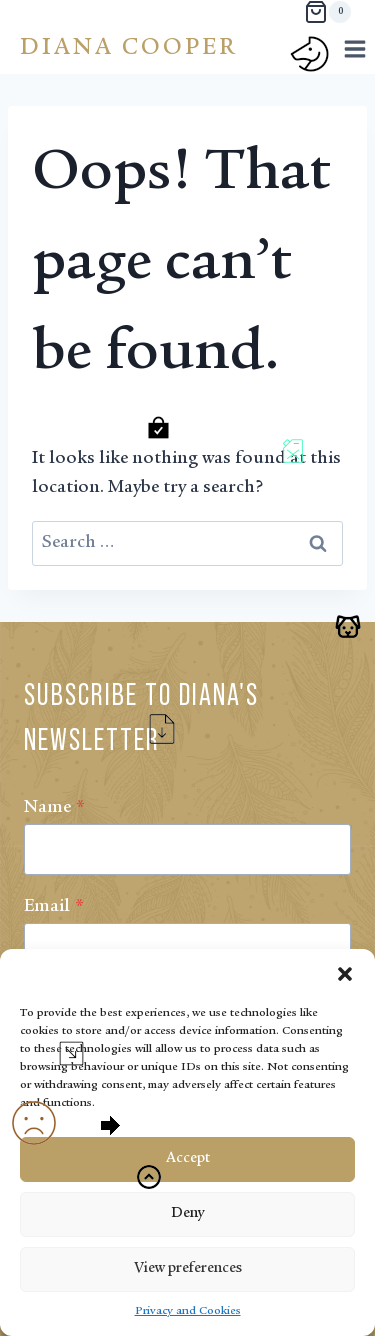  What do you see at coordinates (149, 1177) in the screenshot?
I see `scroll up or return to top of page` at bounding box center [149, 1177].